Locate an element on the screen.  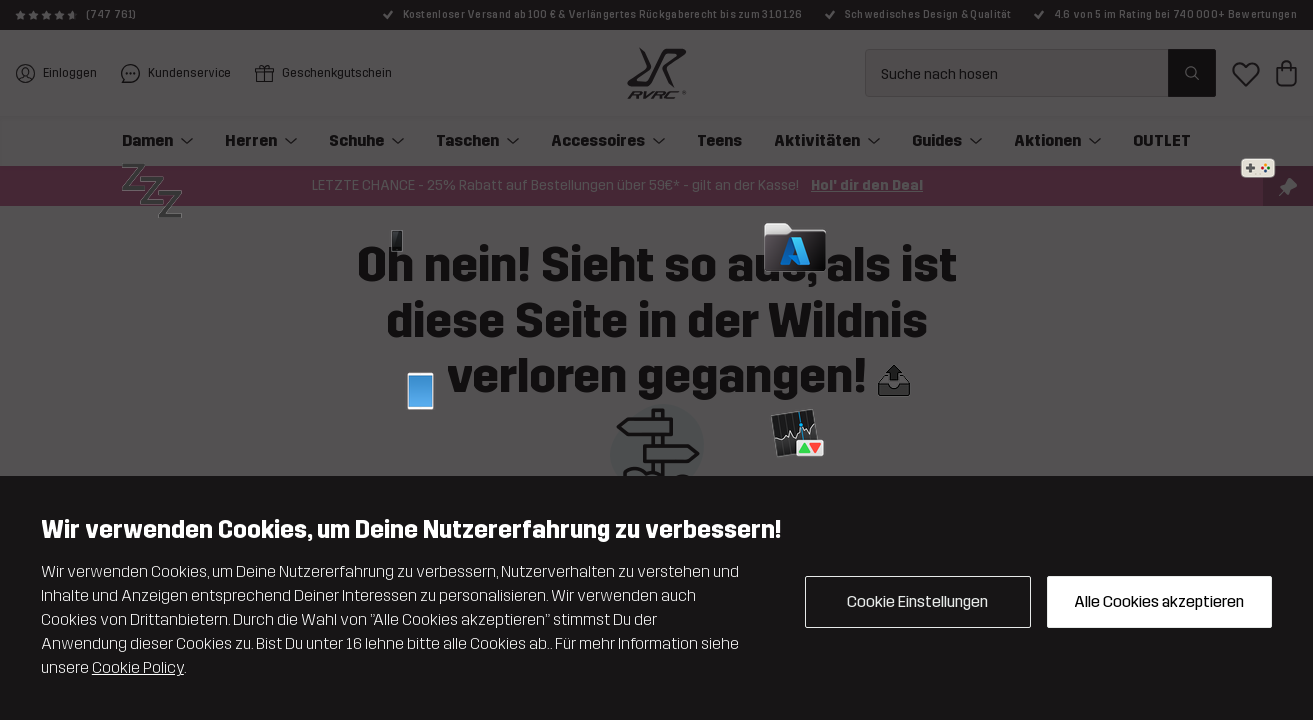
open azure or microsoft cloud-related files is located at coordinates (795, 249).